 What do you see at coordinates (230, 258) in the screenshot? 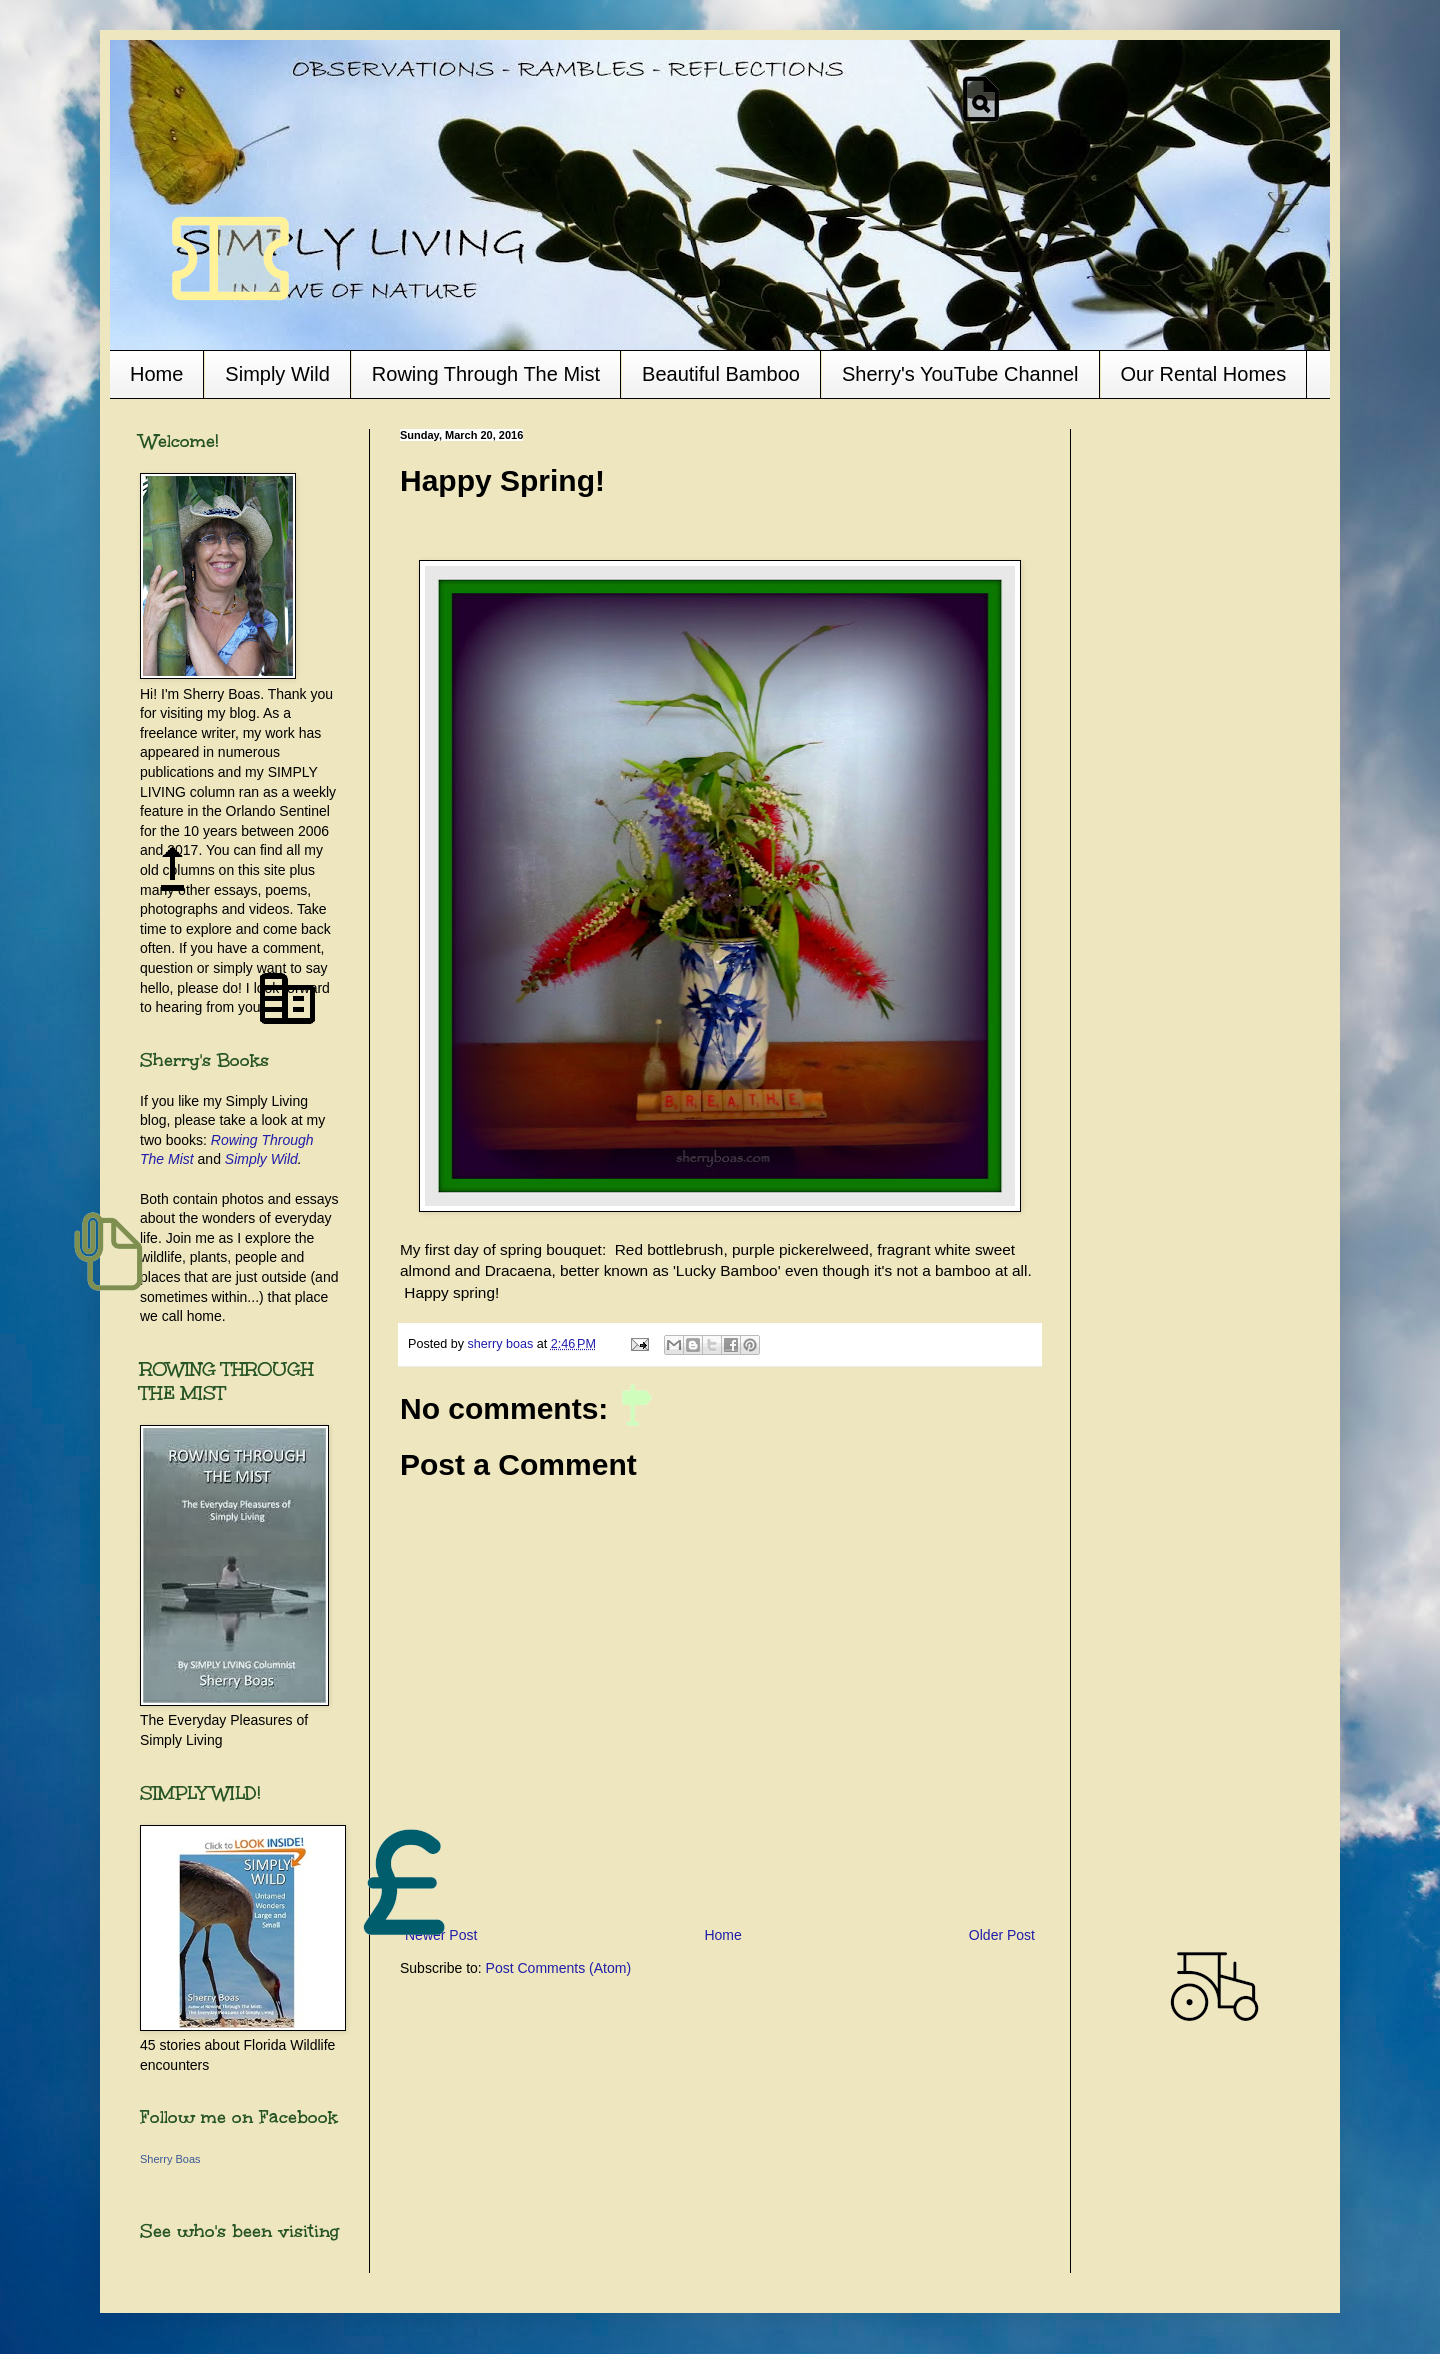
I see `view your tickets or passes` at bounding box center [230, 258].